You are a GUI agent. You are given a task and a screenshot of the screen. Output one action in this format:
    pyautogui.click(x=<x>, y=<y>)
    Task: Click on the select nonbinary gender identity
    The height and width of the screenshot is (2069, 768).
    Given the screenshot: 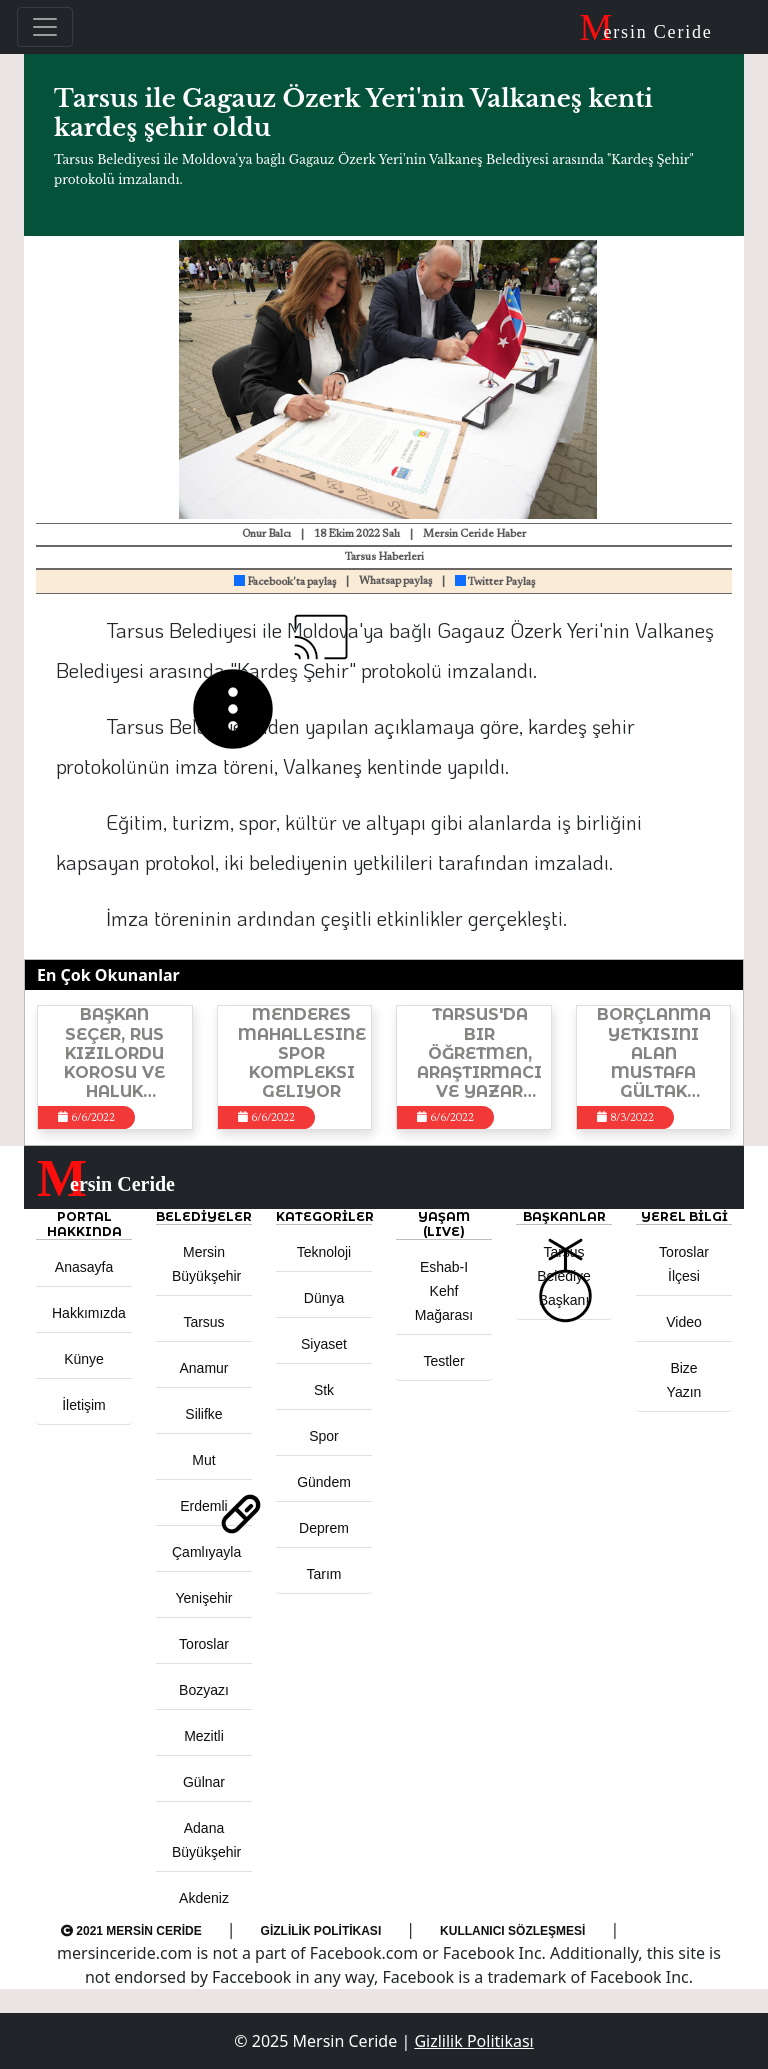 What is the action you would take?
    pyautogui.click(x=565, y=1280)
    